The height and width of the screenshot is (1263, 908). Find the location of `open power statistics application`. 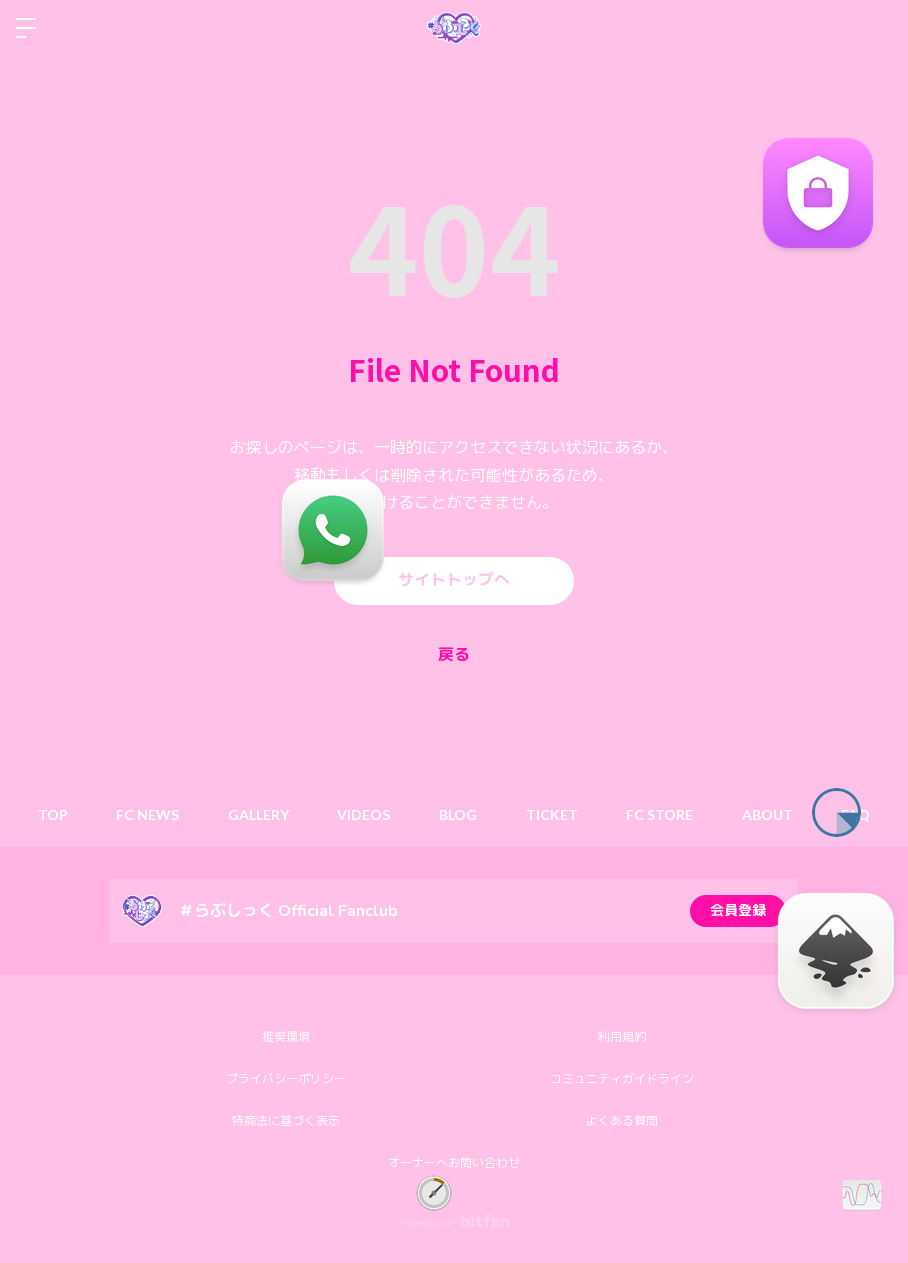

open power statistics application is located at coordinates (862, 1195).